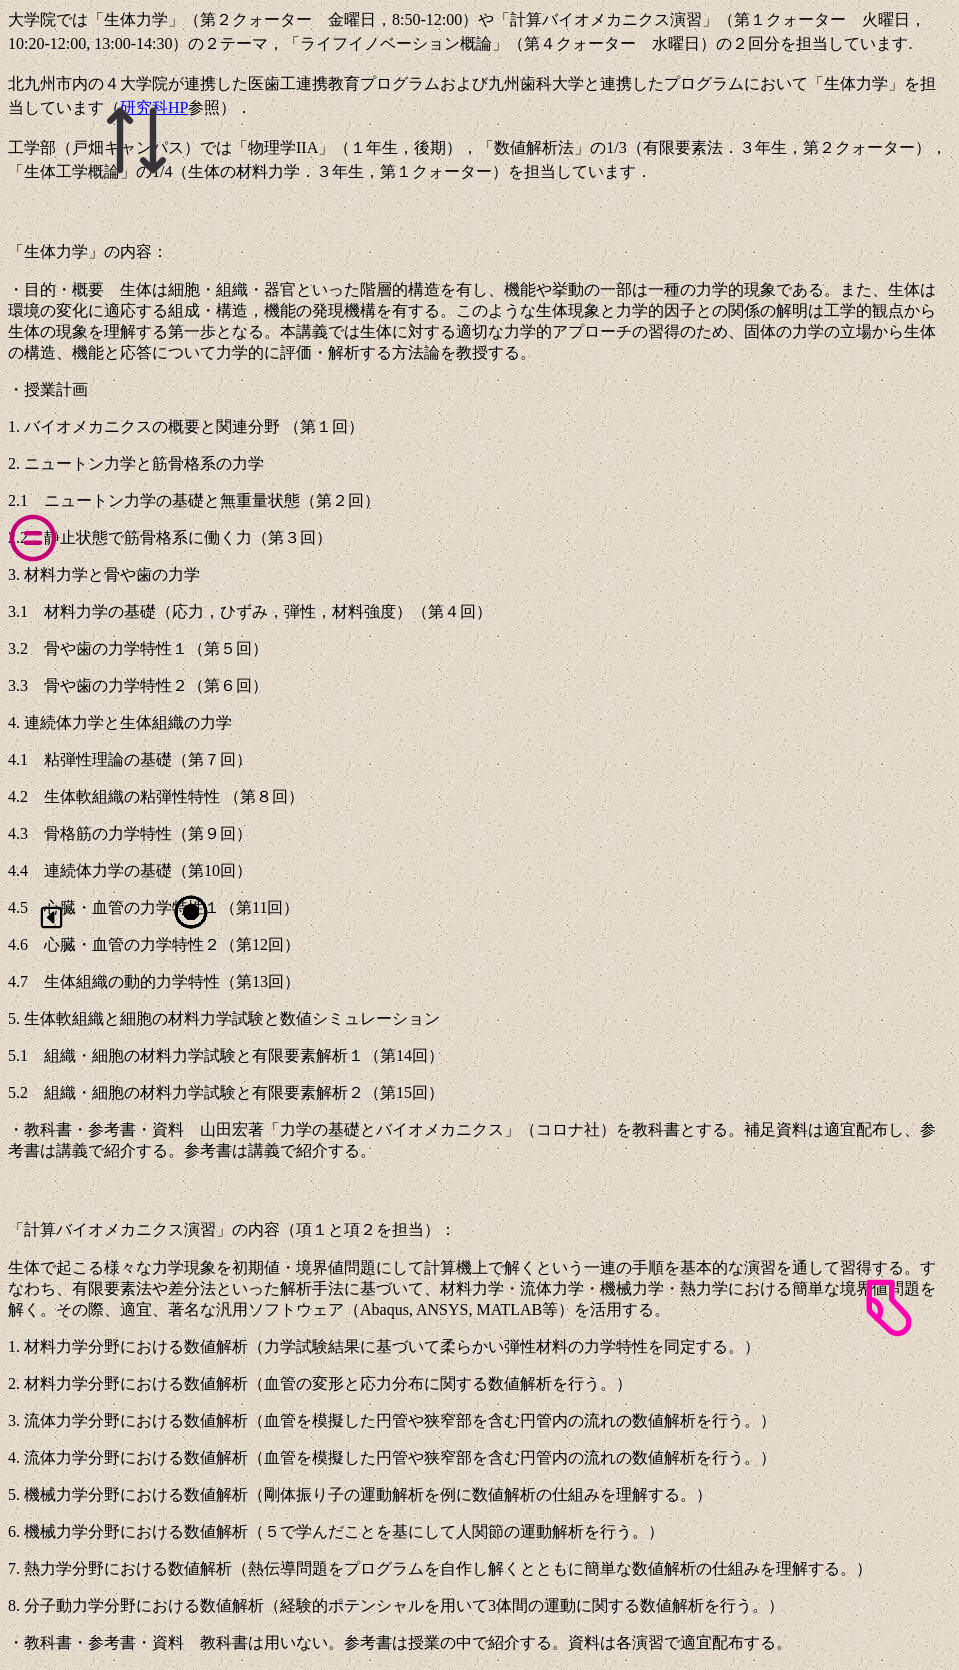  What do you see at coordinates (33, 538) in the screenshot?
I see `indicates creative commons no-derivatives license` at bounding box center [33, 538].